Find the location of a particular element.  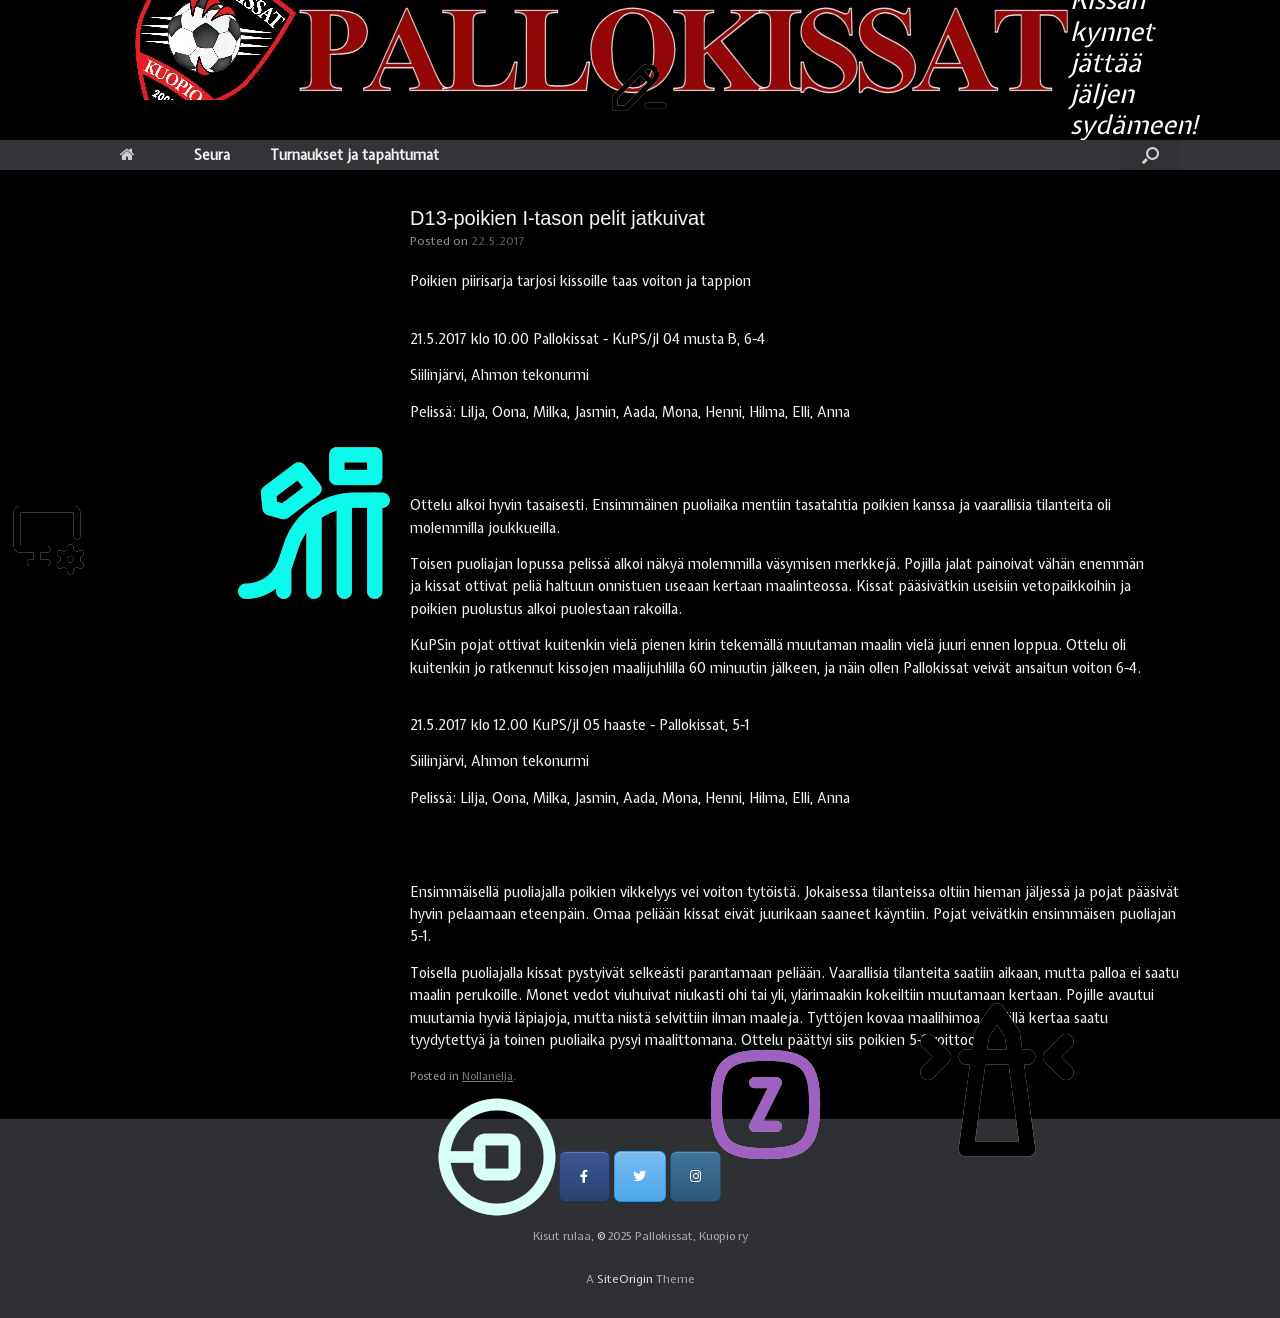

access desktop display settings is located at coordinates (47, 536).